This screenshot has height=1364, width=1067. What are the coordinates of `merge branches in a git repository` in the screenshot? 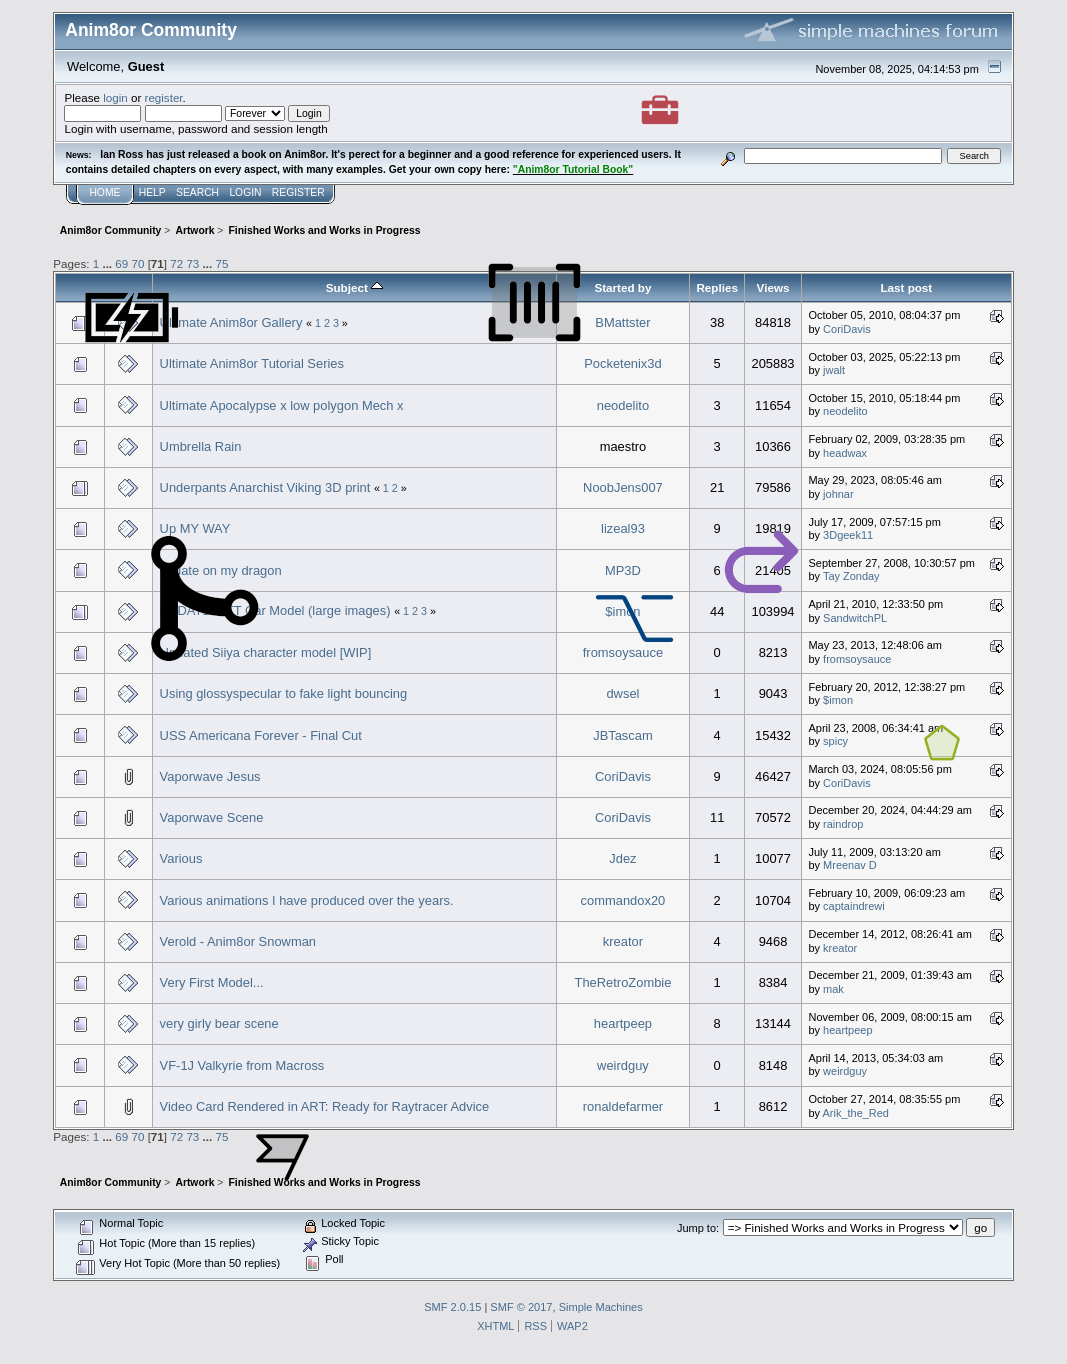 It's located at (204, 598).